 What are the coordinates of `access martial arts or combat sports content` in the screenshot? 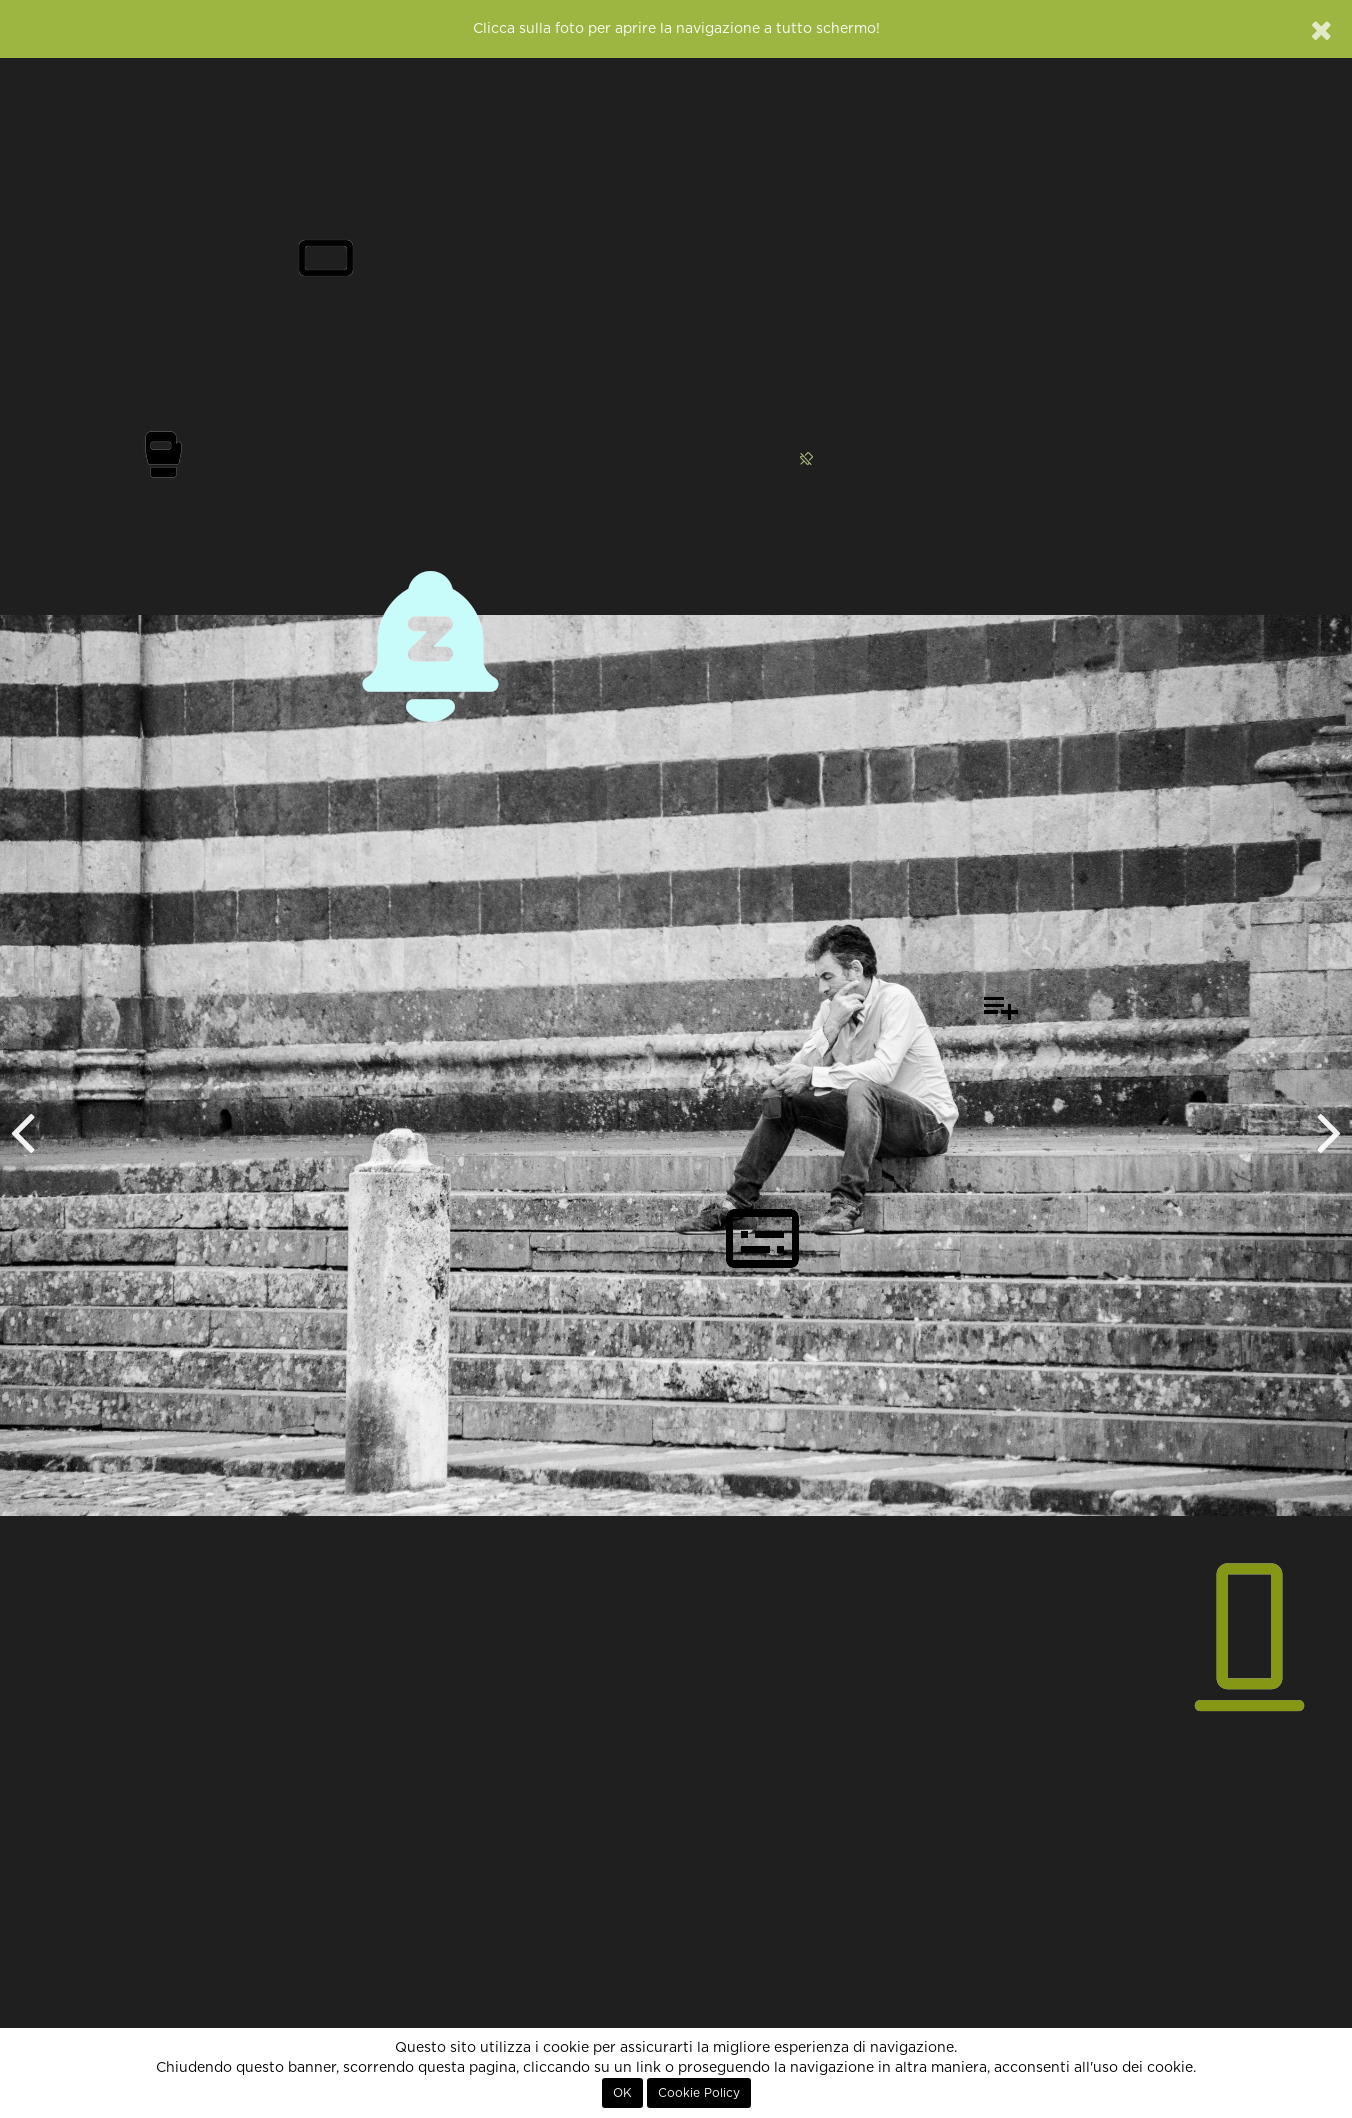 It's located at (163, 454).